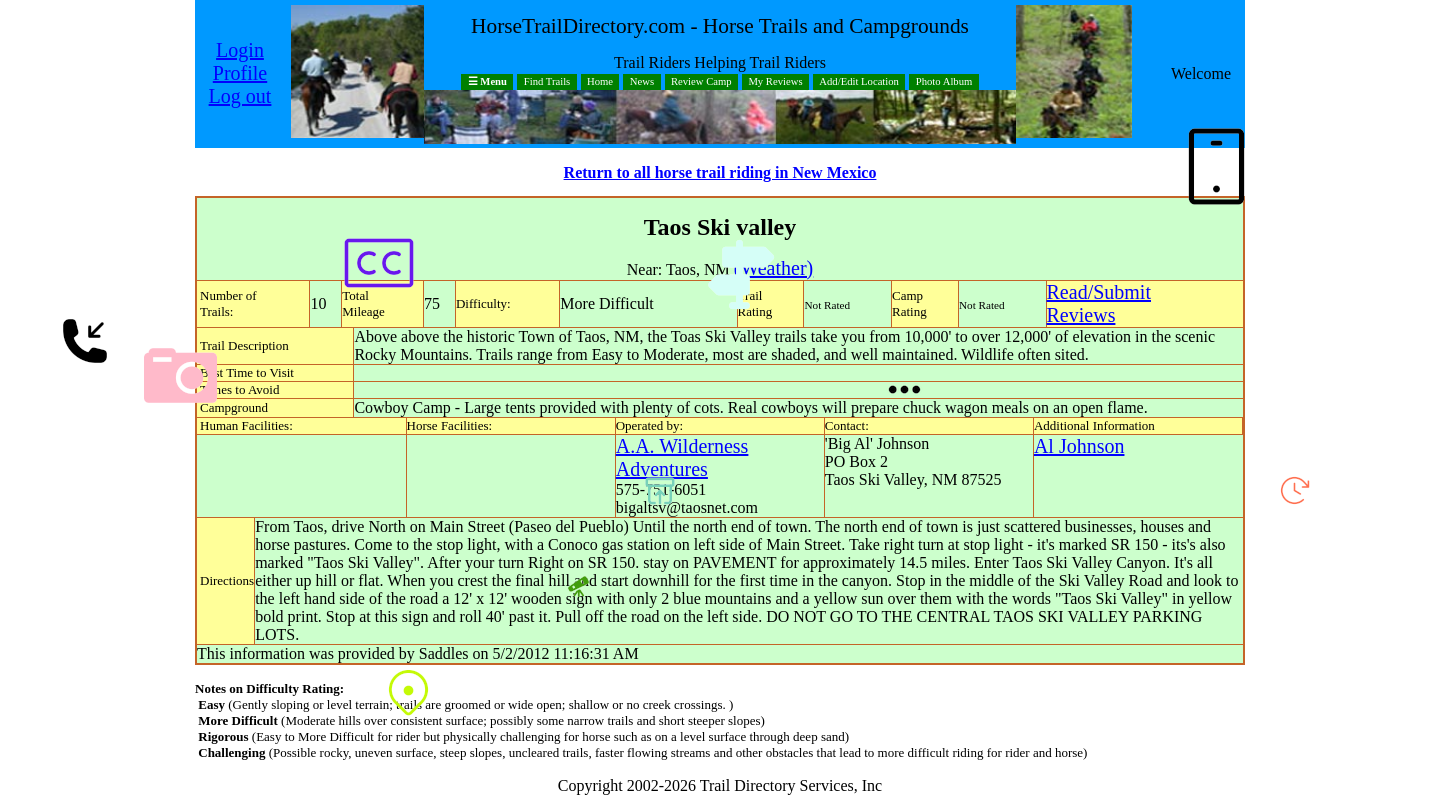  What do you see at coordinates (904, 389) in the screenshot?
I see `access additional options or actions` at bounding box center [904, 389].